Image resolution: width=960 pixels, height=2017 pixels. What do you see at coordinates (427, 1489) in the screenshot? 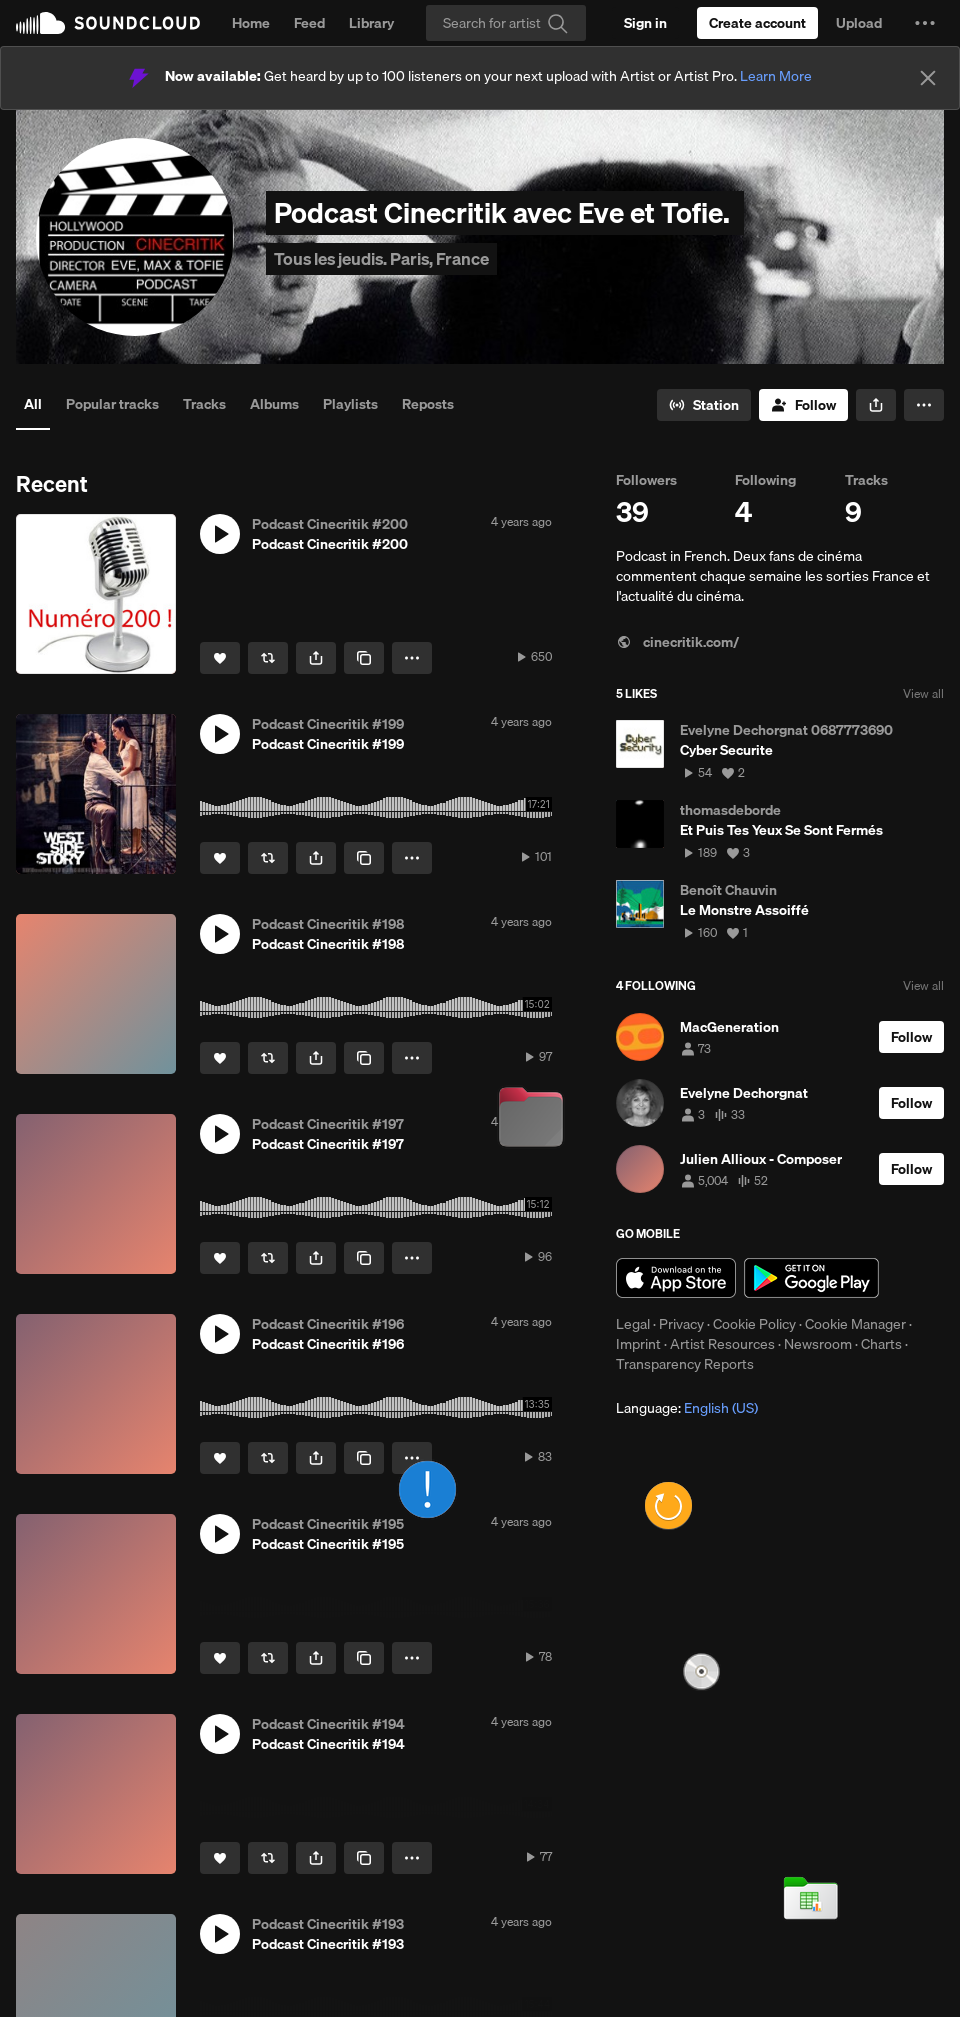
I see `mark an email as important` at bounding box center [427, 1489].